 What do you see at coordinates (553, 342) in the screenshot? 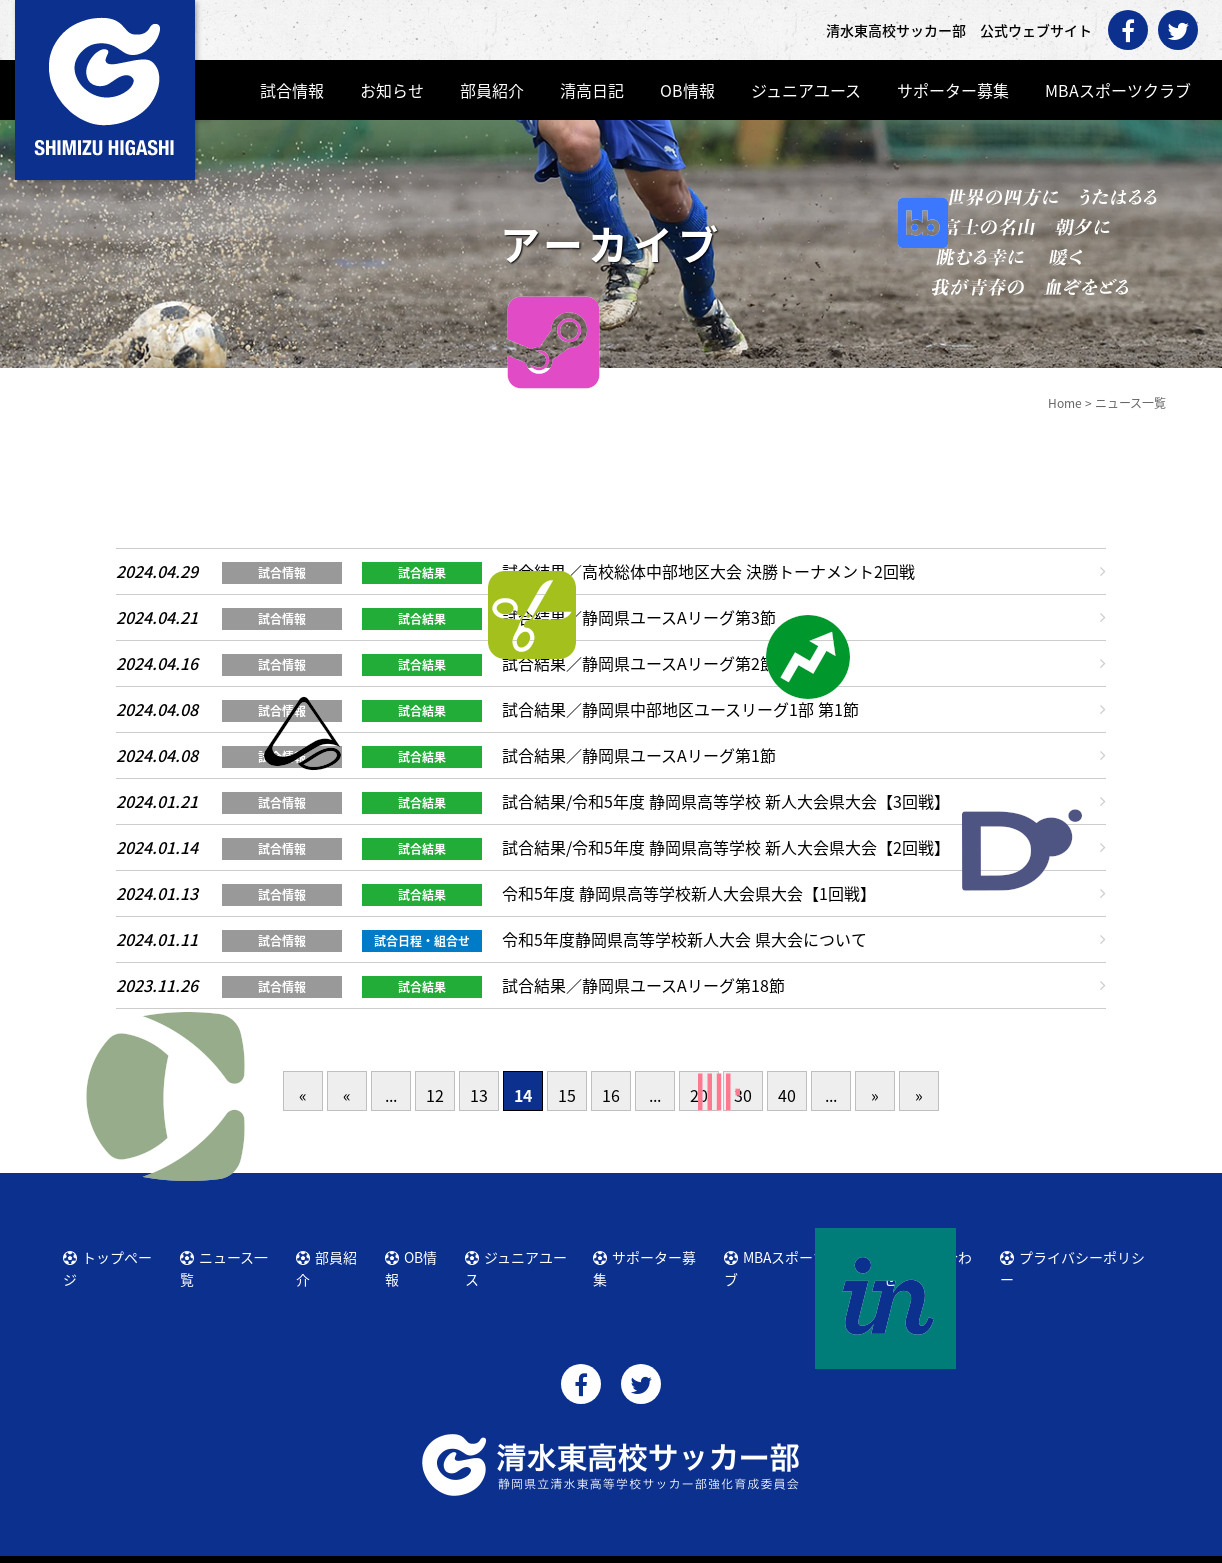
I see `open Steam application` at bounding box center [553, 342].